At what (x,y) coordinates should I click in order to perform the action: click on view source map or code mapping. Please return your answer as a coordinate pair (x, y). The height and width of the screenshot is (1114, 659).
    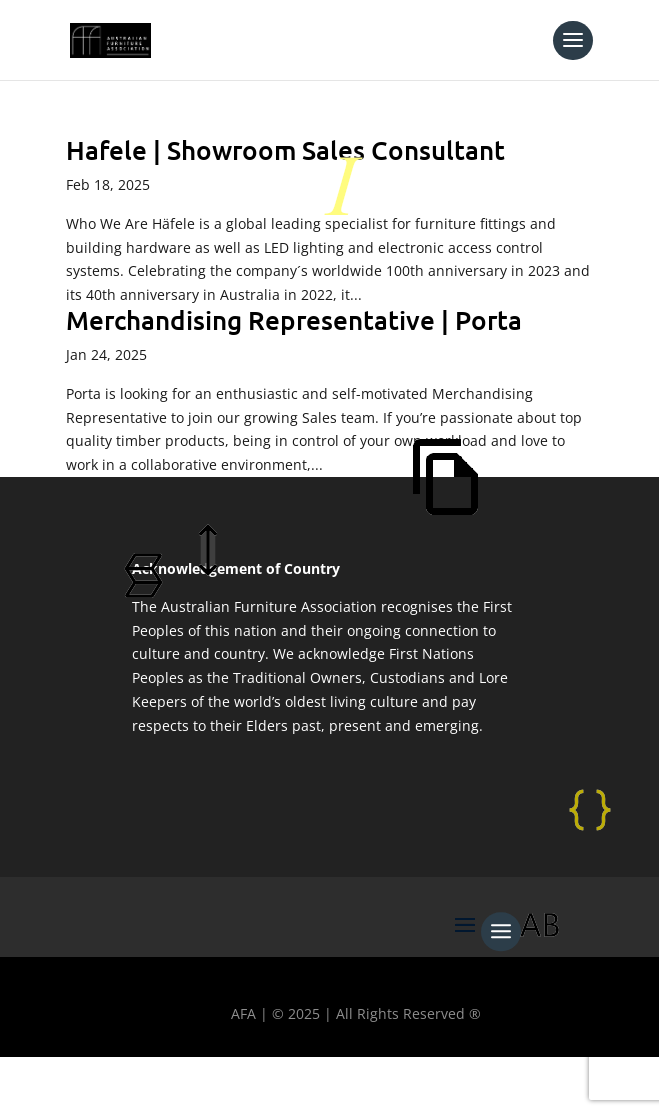
    Looking at the image, I should click on (143, 575).